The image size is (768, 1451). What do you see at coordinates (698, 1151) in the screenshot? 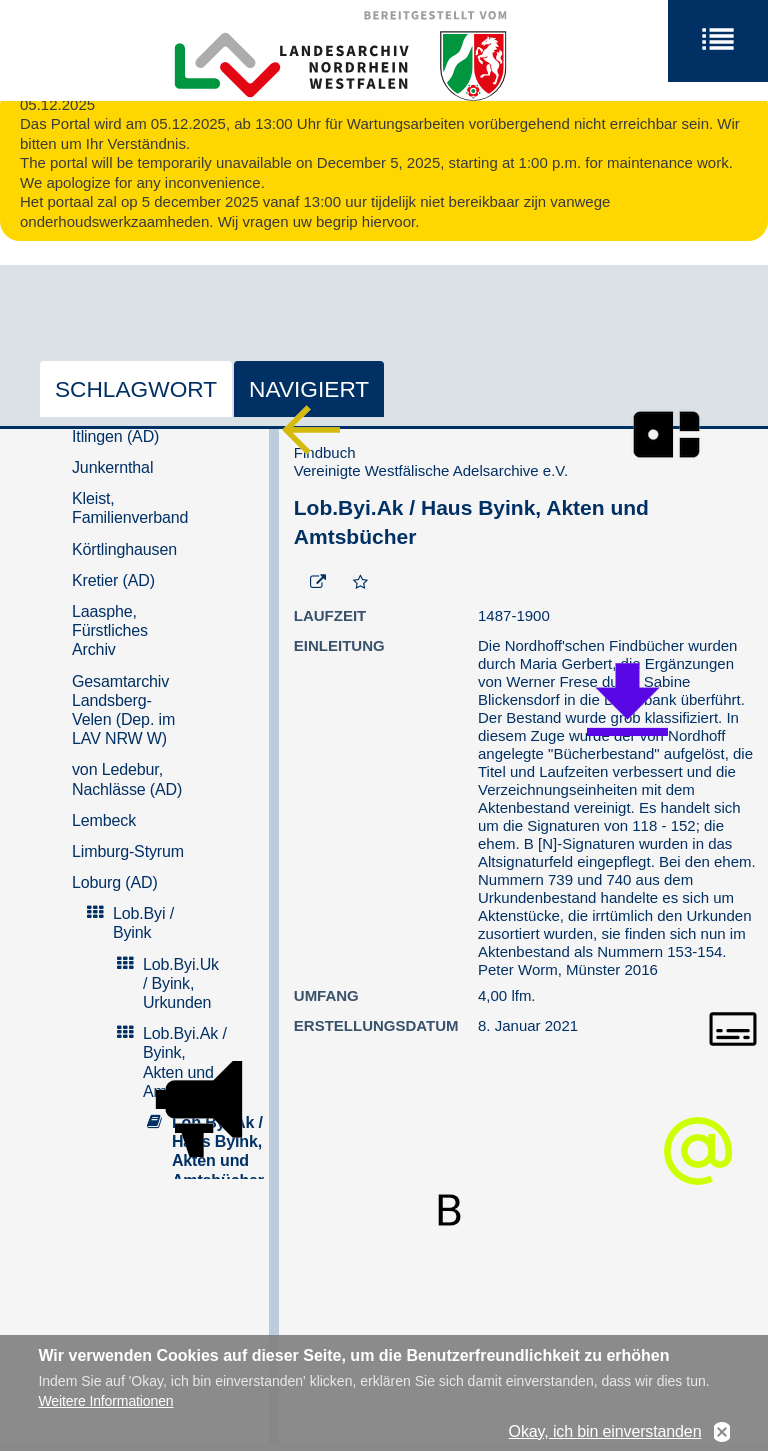
I see `mention a user in a post or comment` at bounding box center [698, 1151].